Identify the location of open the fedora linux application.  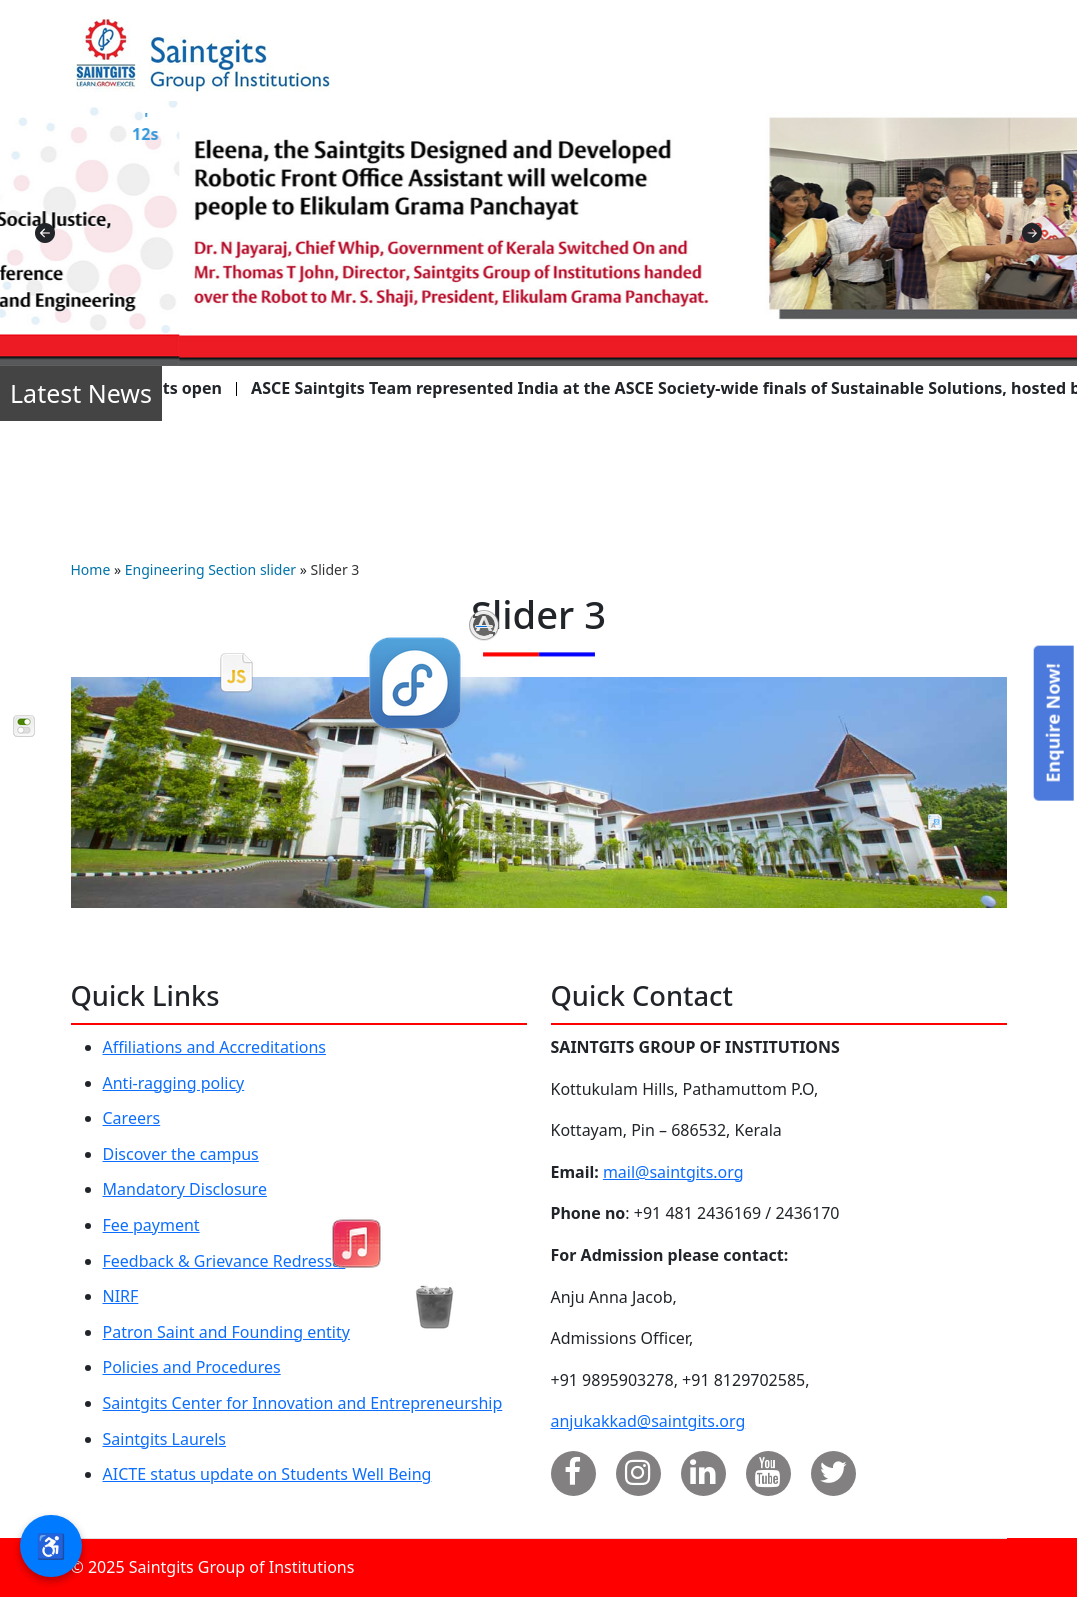
(415, 683).